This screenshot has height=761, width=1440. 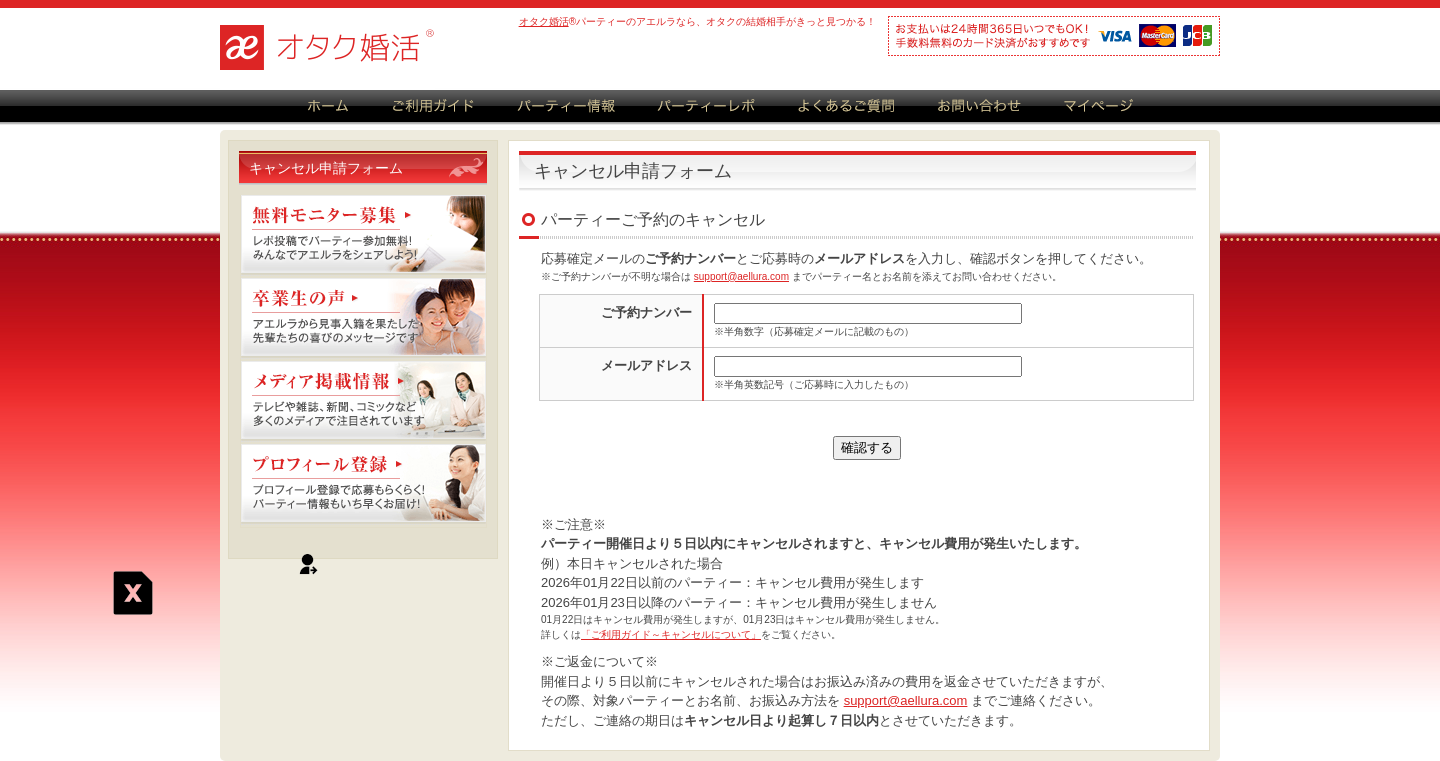 I want to click on share a user profile with others, so click(x=307, y=564).